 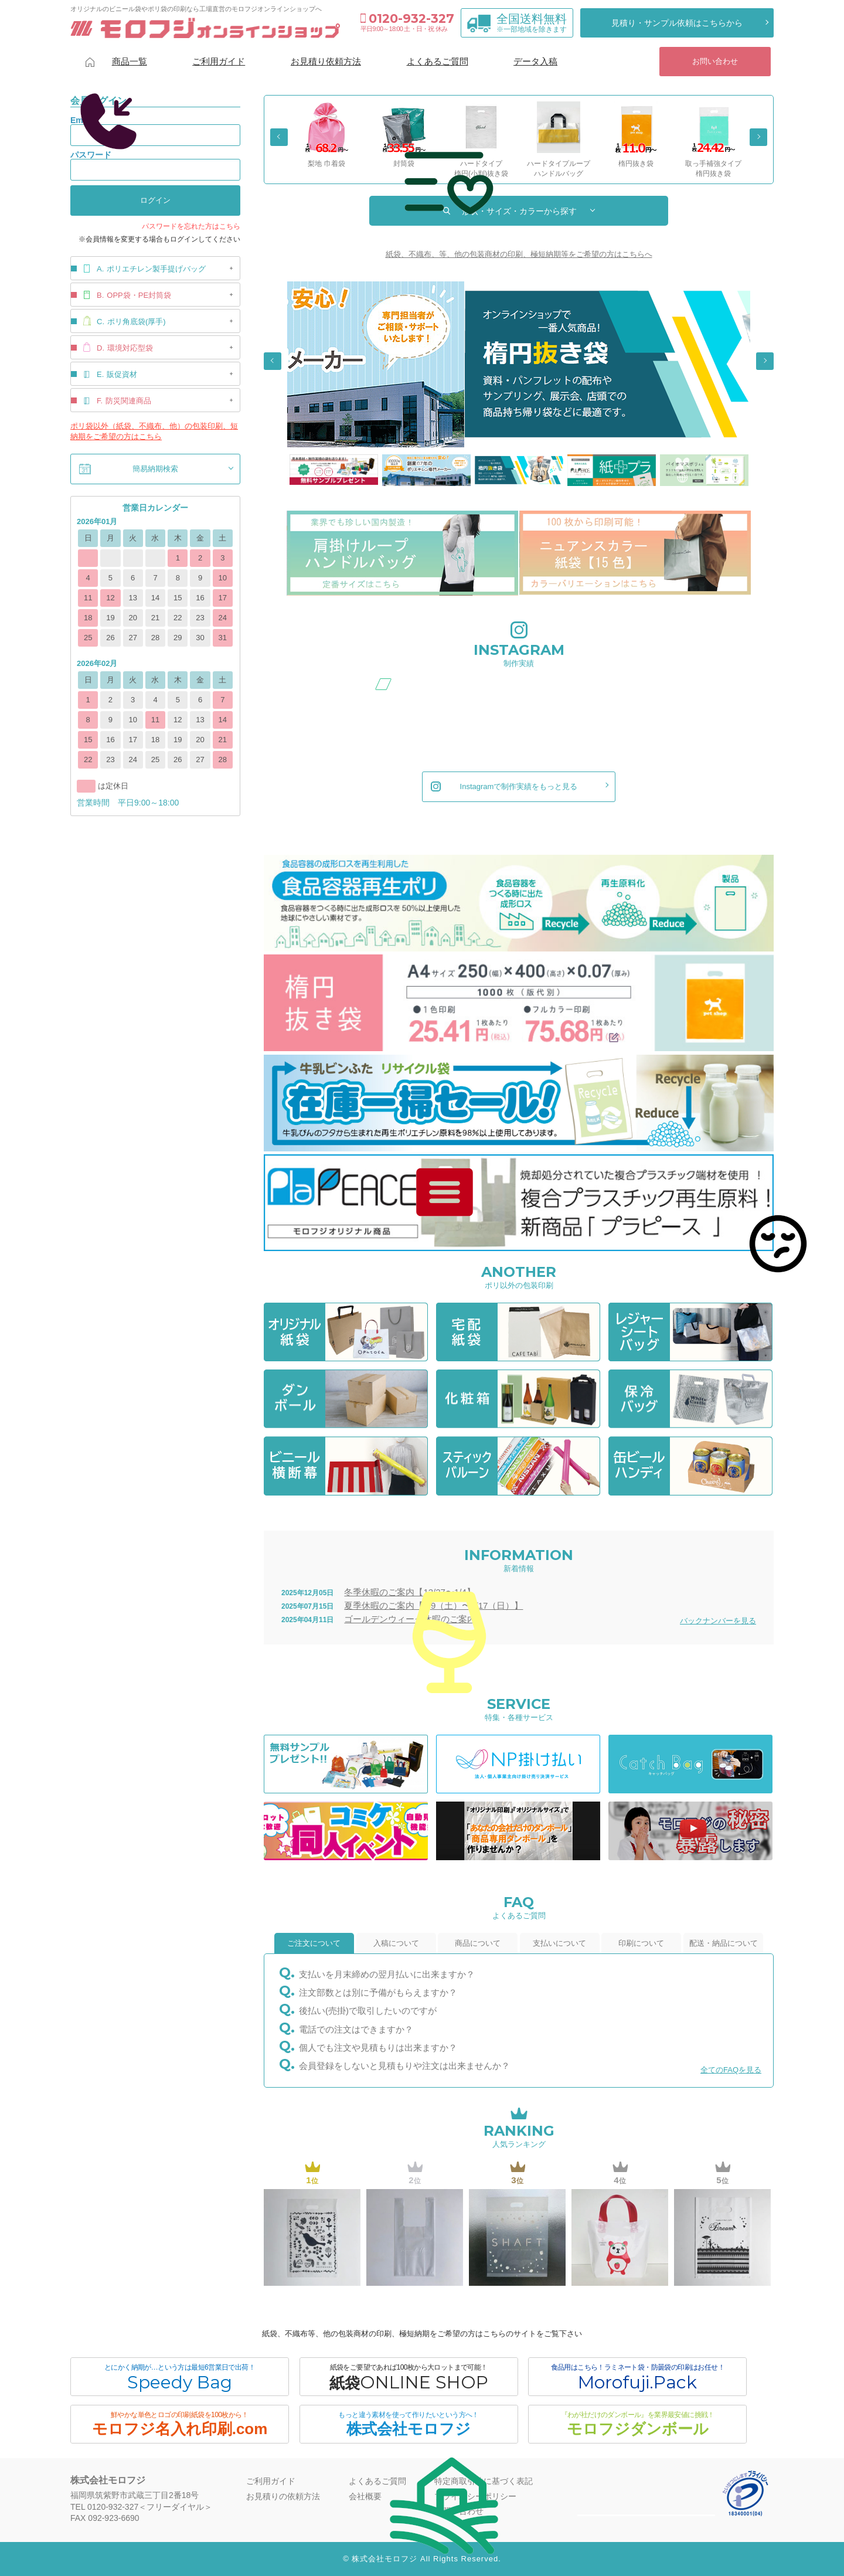 What do you see at coordinates (449, 1639) in the screenshot?
I see `browse wine selection or menu` at bounding box center [449, 1639].